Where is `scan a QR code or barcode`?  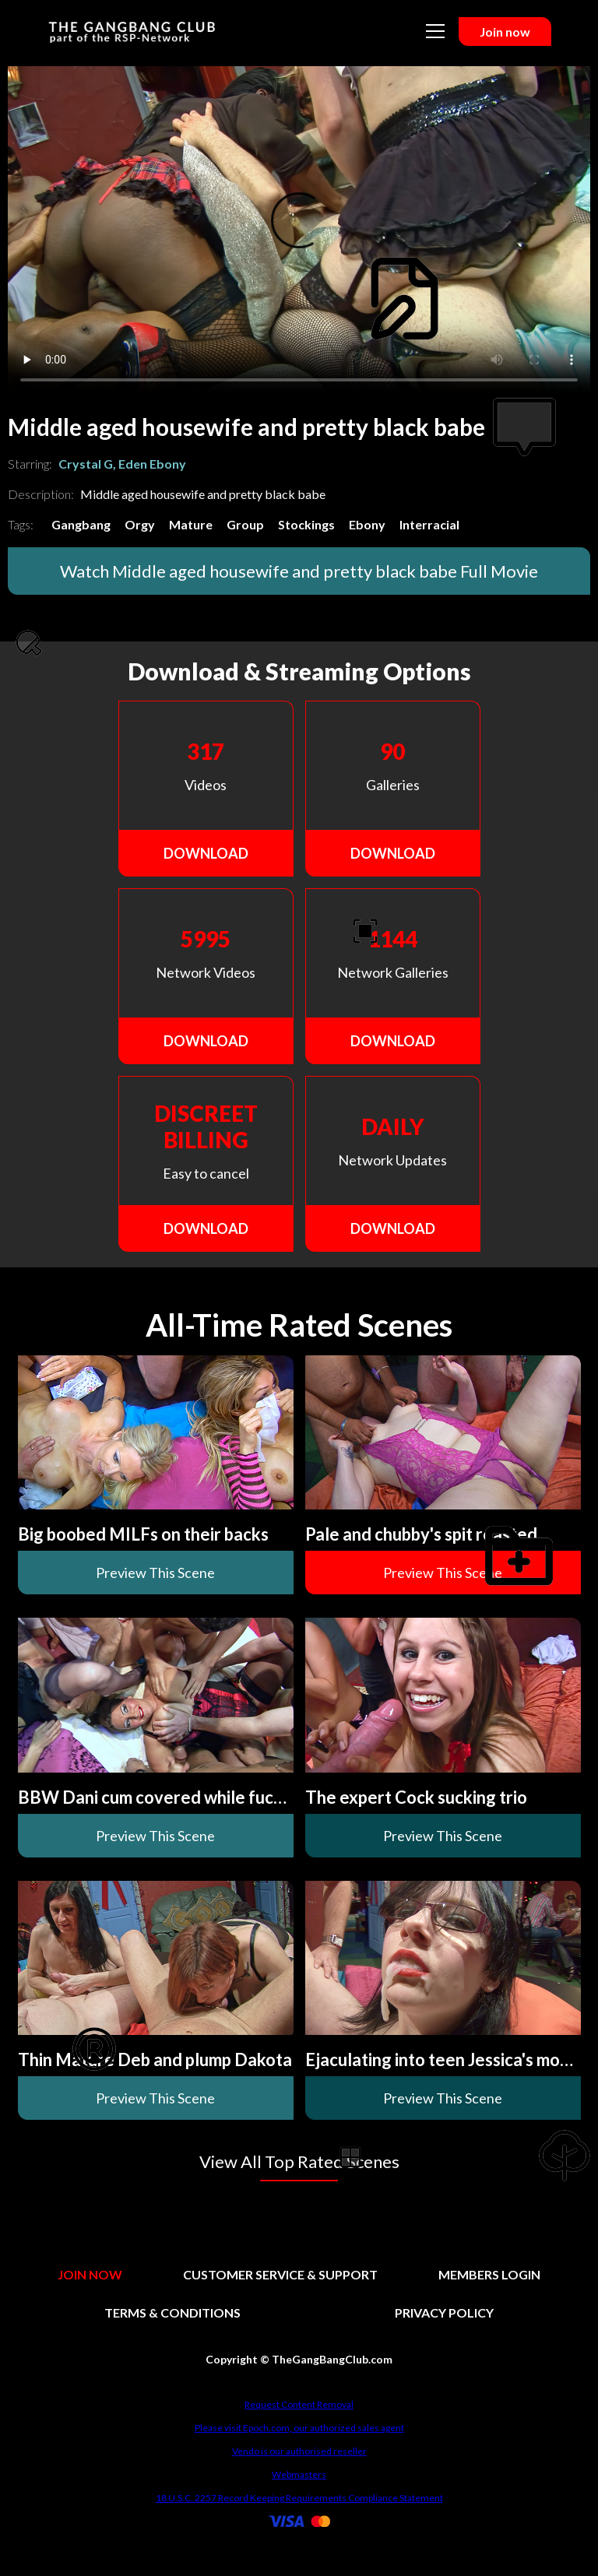 scan a QR code or barcode is located at coordinates (365, 931).